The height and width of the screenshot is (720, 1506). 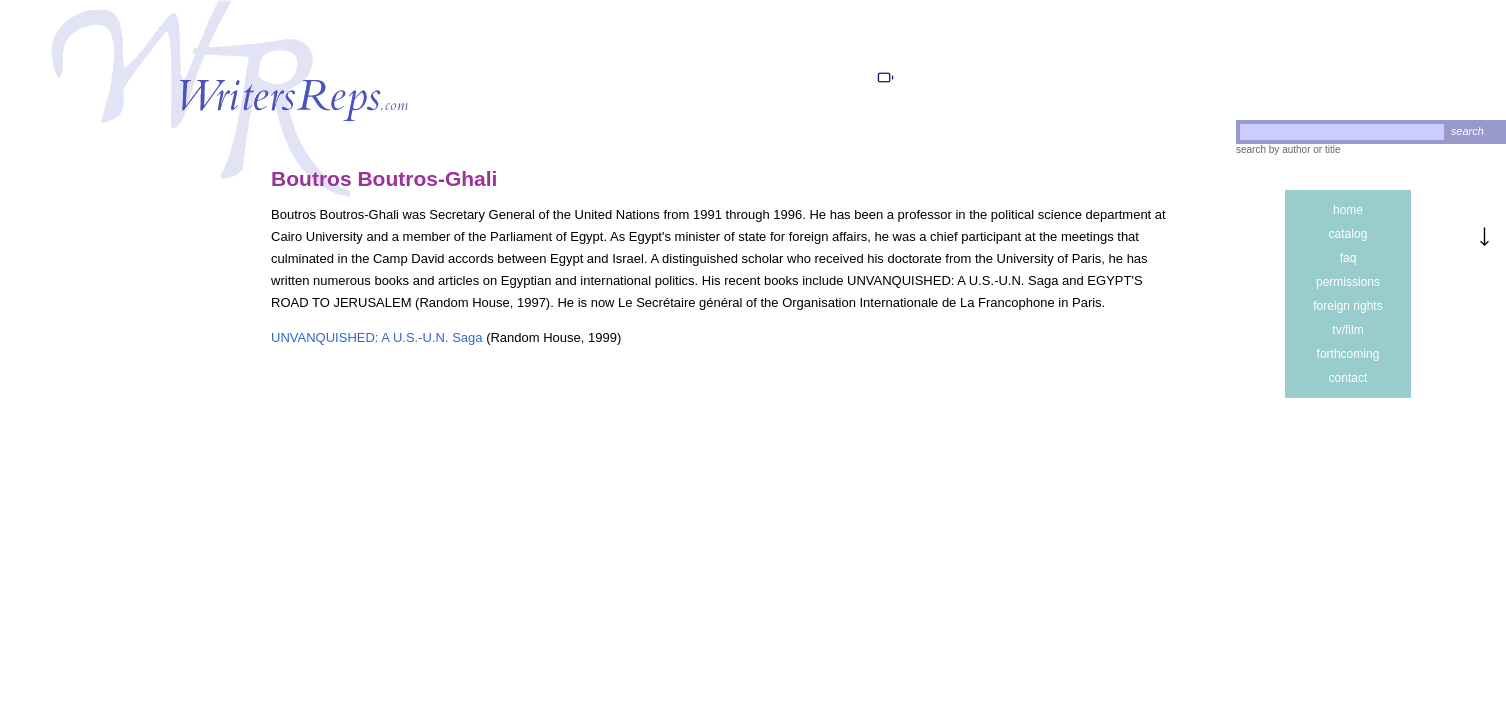 What do you see at coordinates (885, 77) in the screenshot?
I see `indicates current battery level` at bounding box center [885, 77].